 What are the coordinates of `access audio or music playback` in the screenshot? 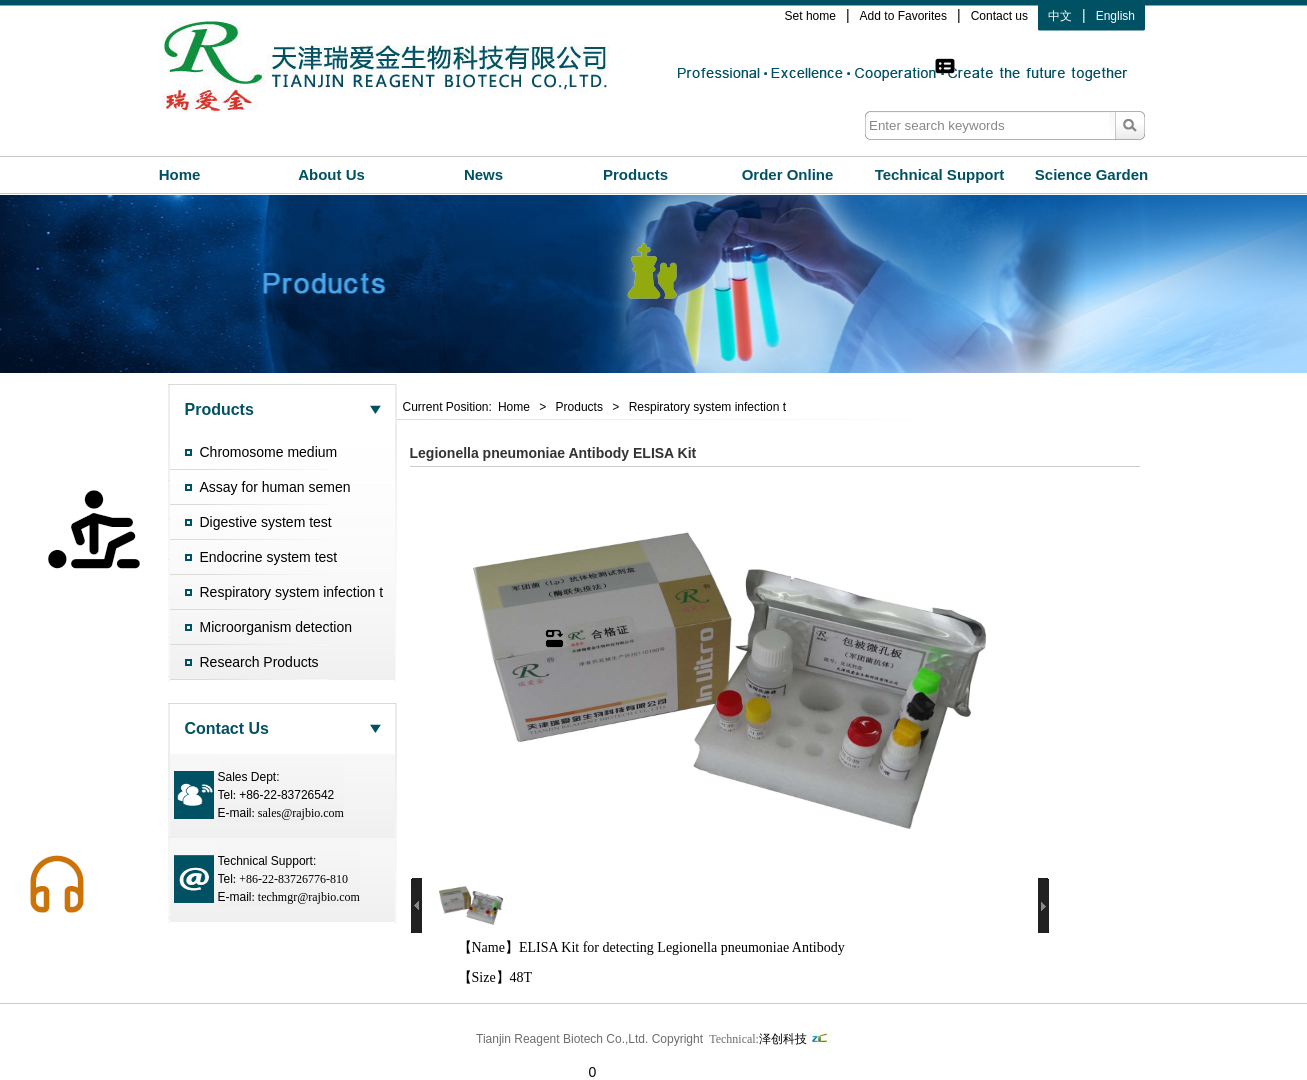 It's located at (57, 886).